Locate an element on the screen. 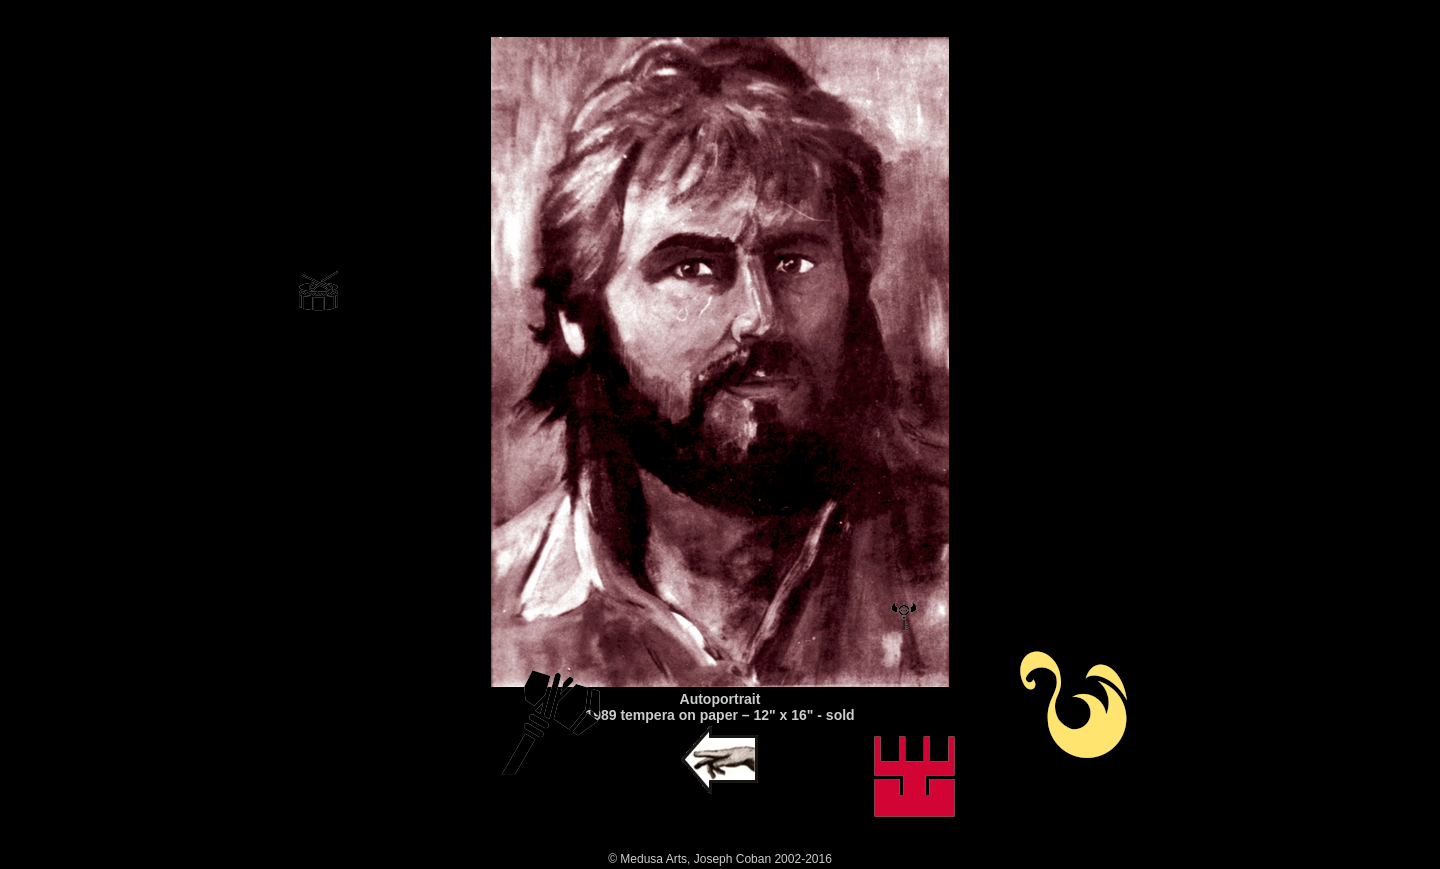 The height and width of the screenshot is (869, 1440). access boss level or final challenge is located at coordinates (904, 616).